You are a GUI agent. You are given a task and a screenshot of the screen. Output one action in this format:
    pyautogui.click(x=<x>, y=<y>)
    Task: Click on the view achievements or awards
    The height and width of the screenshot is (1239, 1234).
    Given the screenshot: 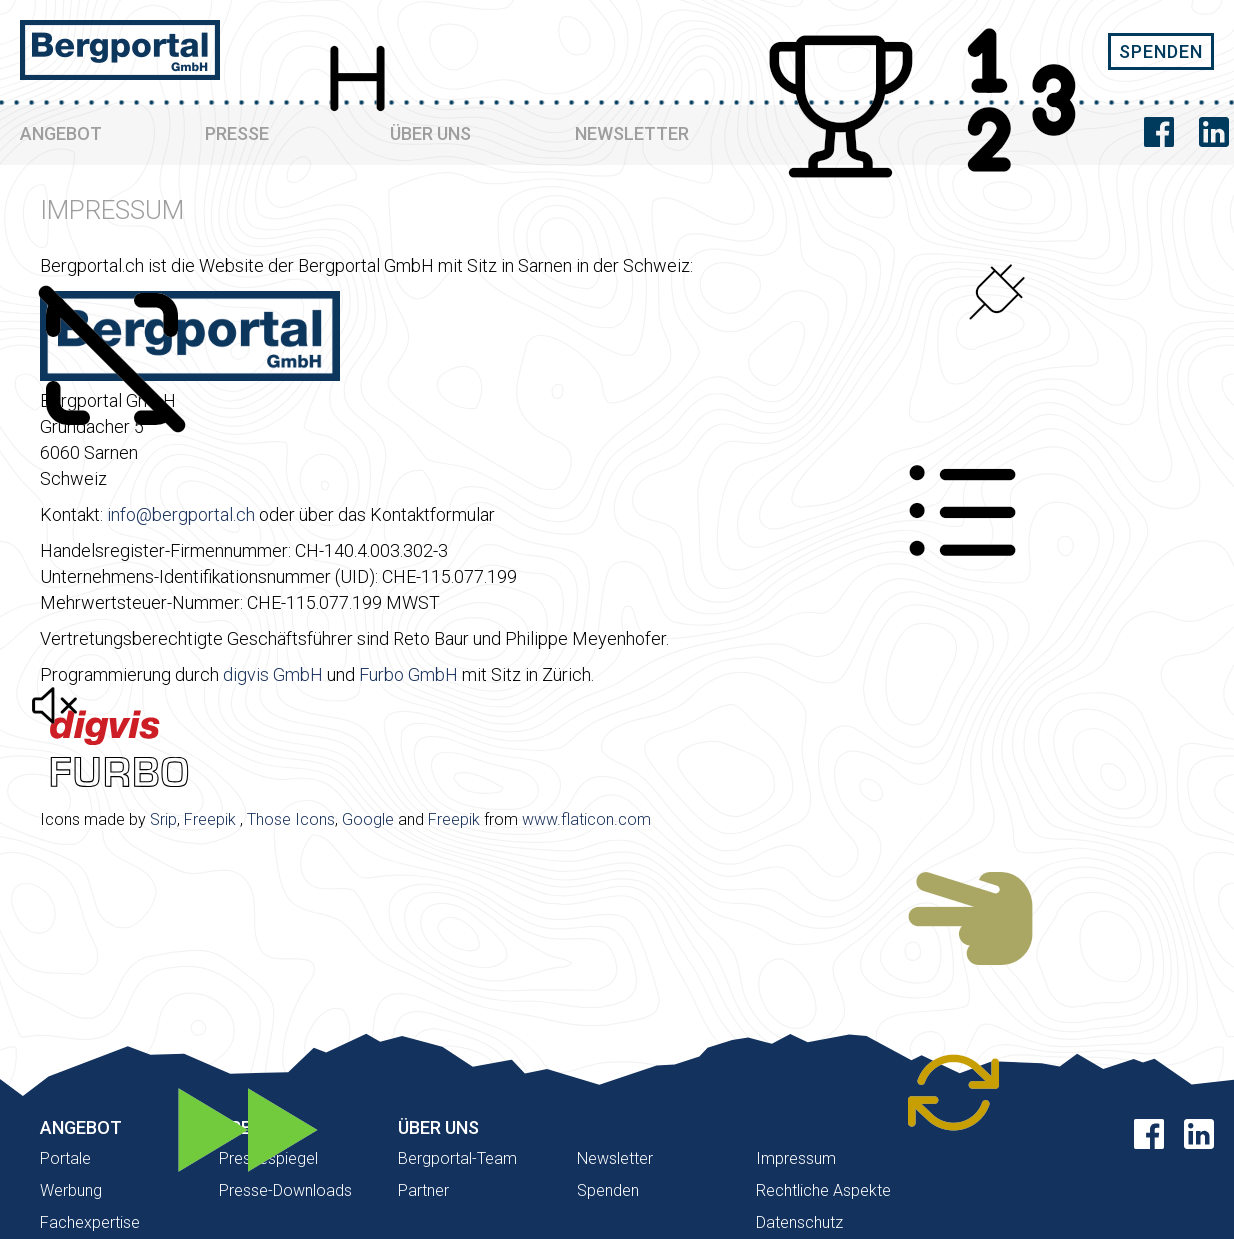 What is the action you would take?
    pyautogui.click(x=840, y=106)
    